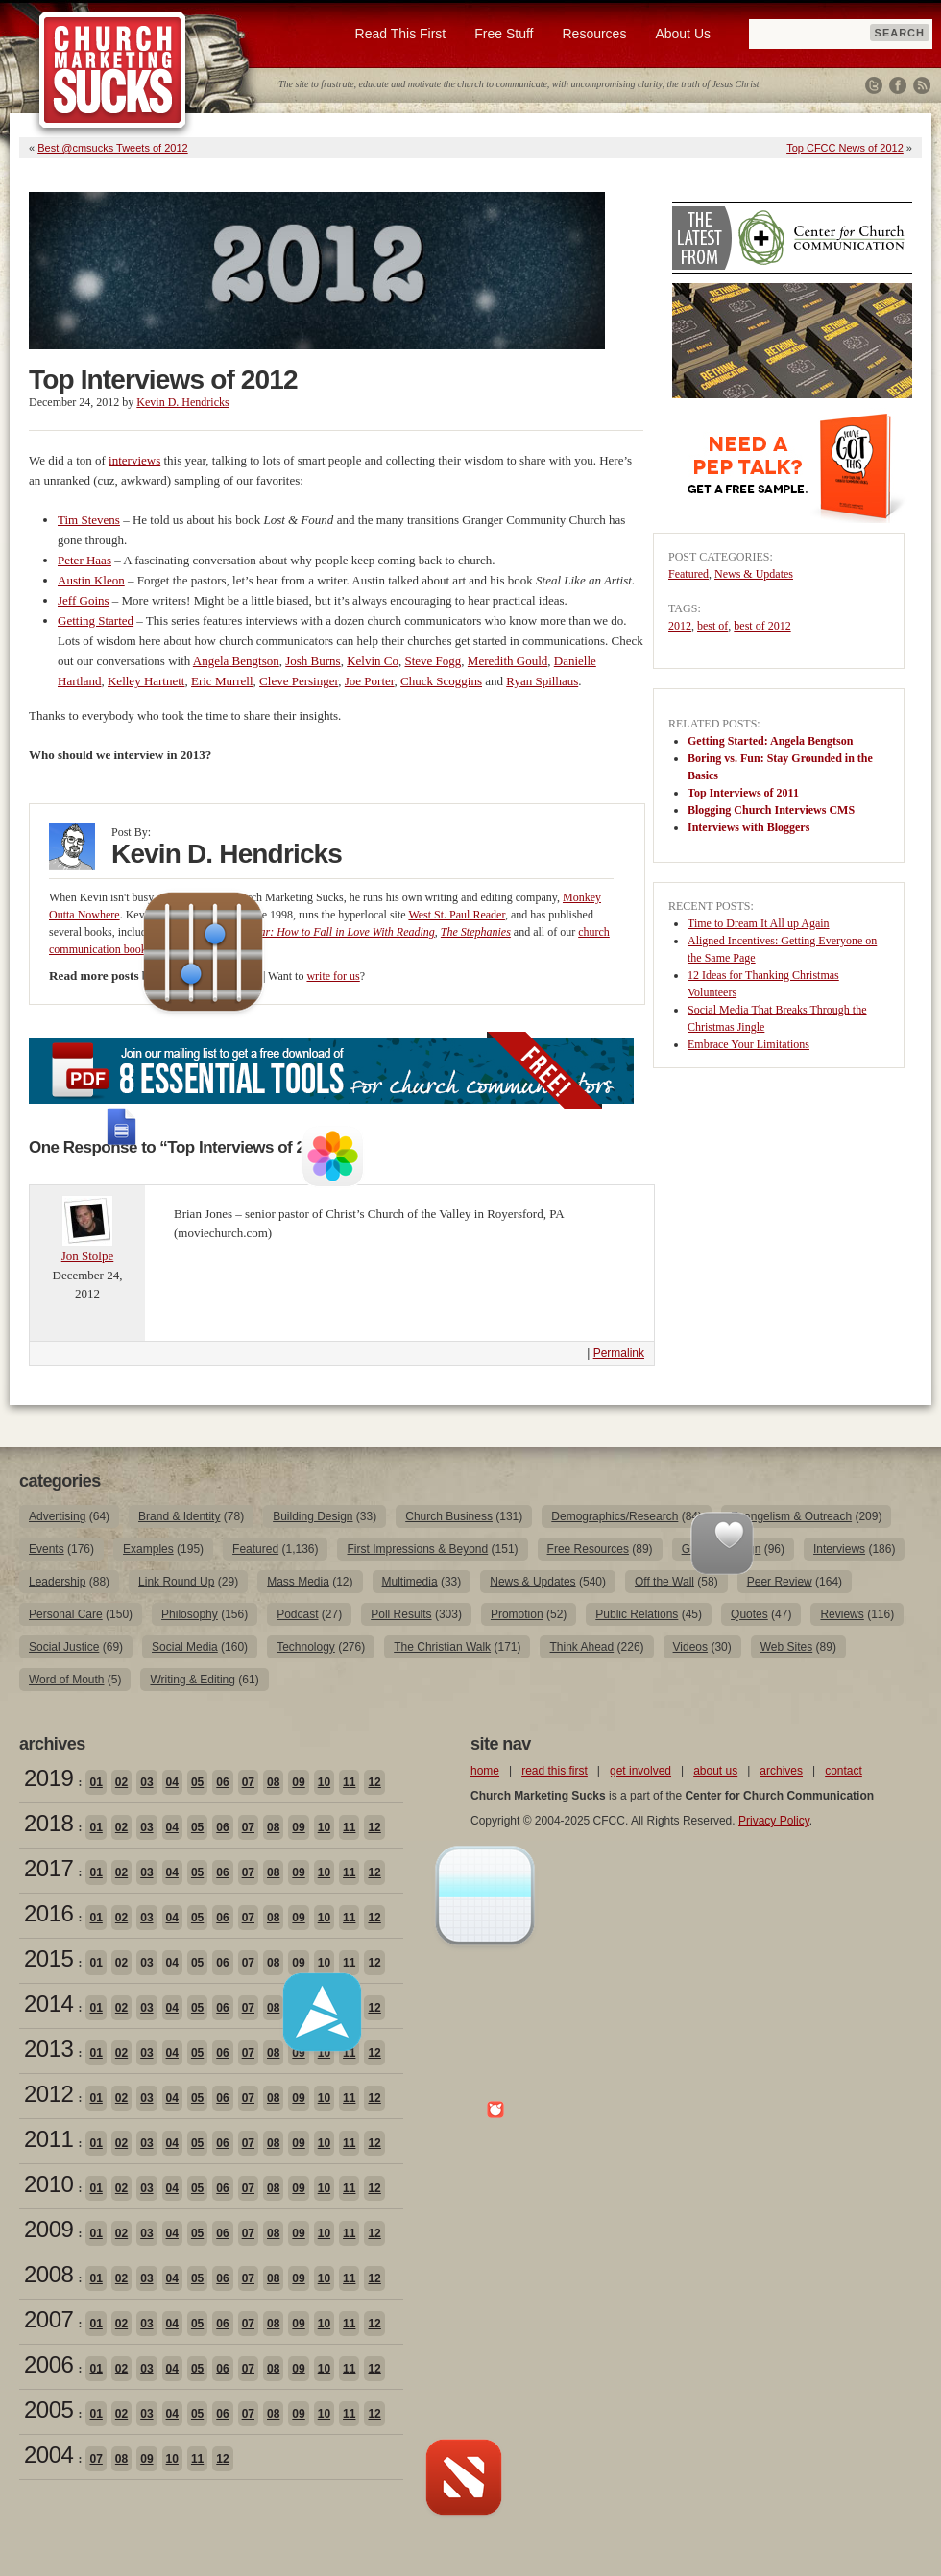 Image resolution: width=941 pixels, height=2576 pixels. What do you see at coordinates (203, 951) in the screenshot?
I see `open fretboard app for learning guitar chords` at bounding box center [203, 951].